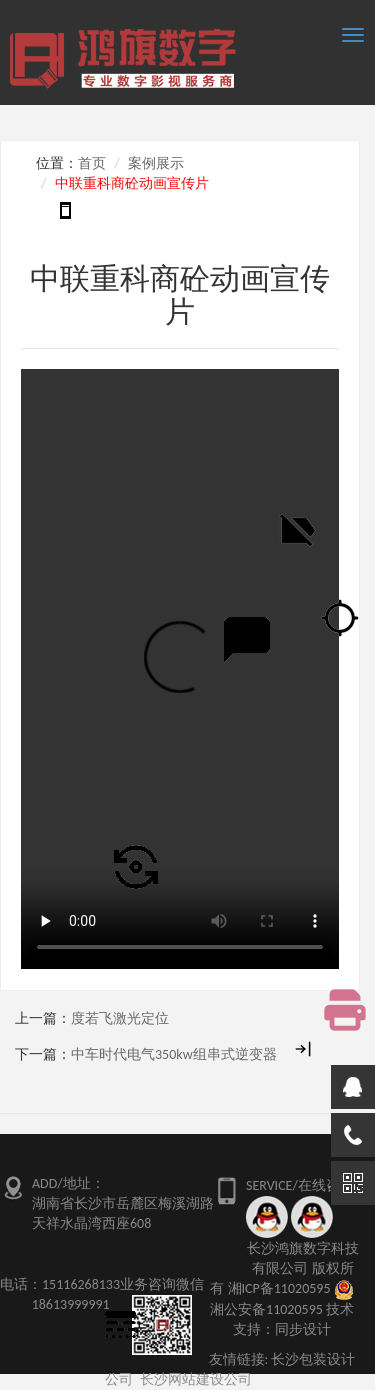 Image resolution: width=375 pixels, height=1390 pixels. What do you see at coordinates (65, 210) in the screenshot?
I see `manage mobile ad placements` at bounding box center [65, 210].